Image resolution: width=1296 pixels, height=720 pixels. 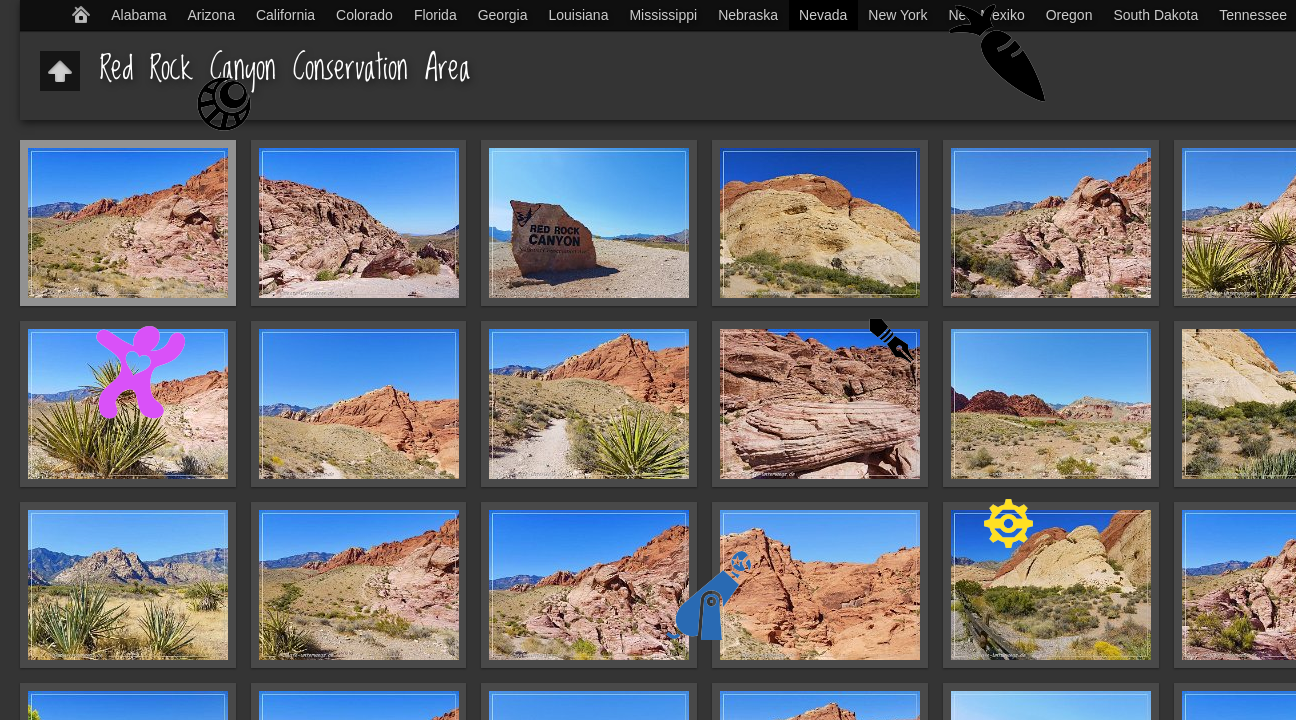 What do you see at coordinates (1008, 523) in the screenshot?
I see `access settings or preferences` at bounding box center [1008, 523].